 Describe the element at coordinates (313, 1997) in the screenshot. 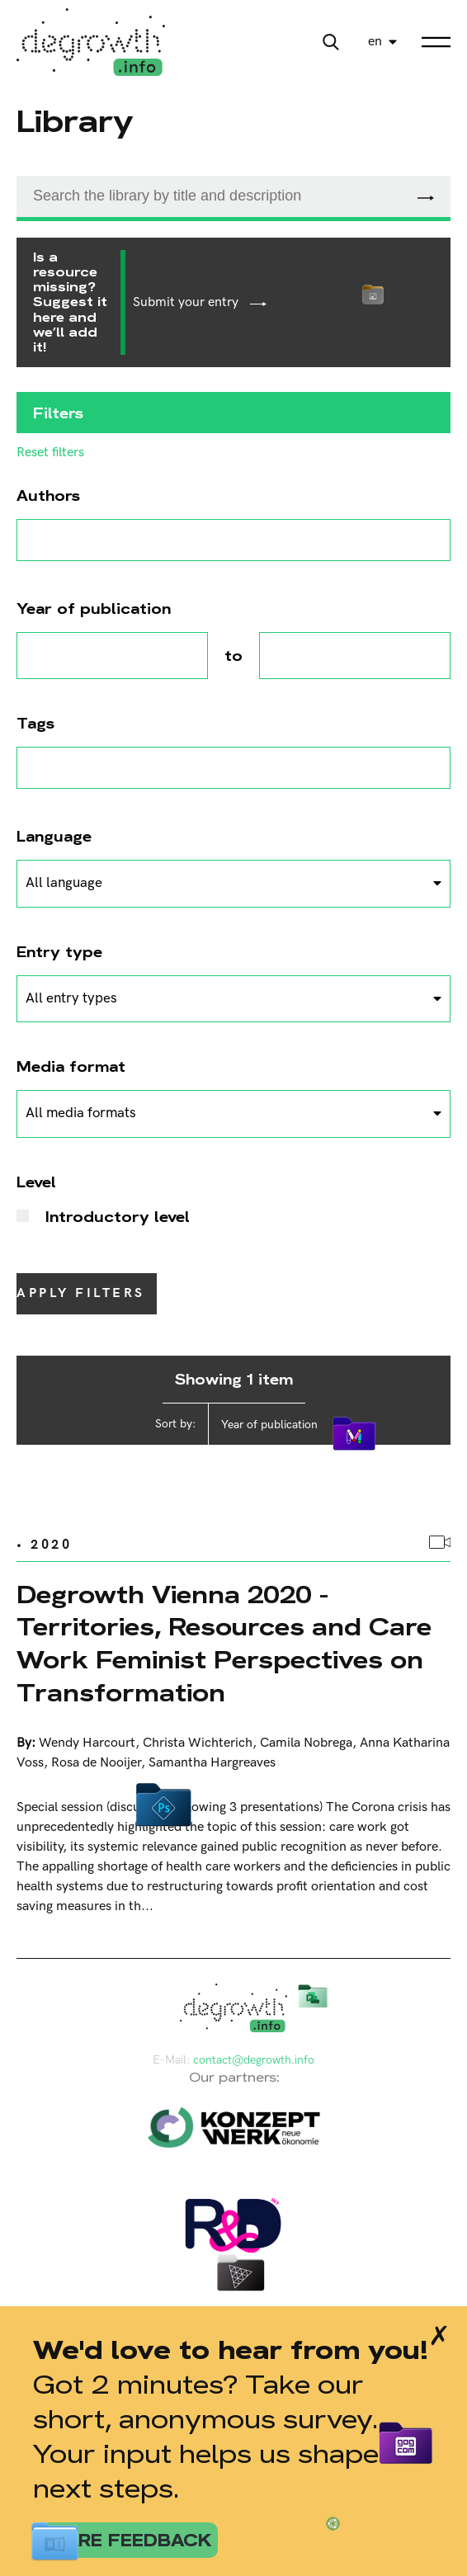

I see `open microsoft project files folder` at that location.